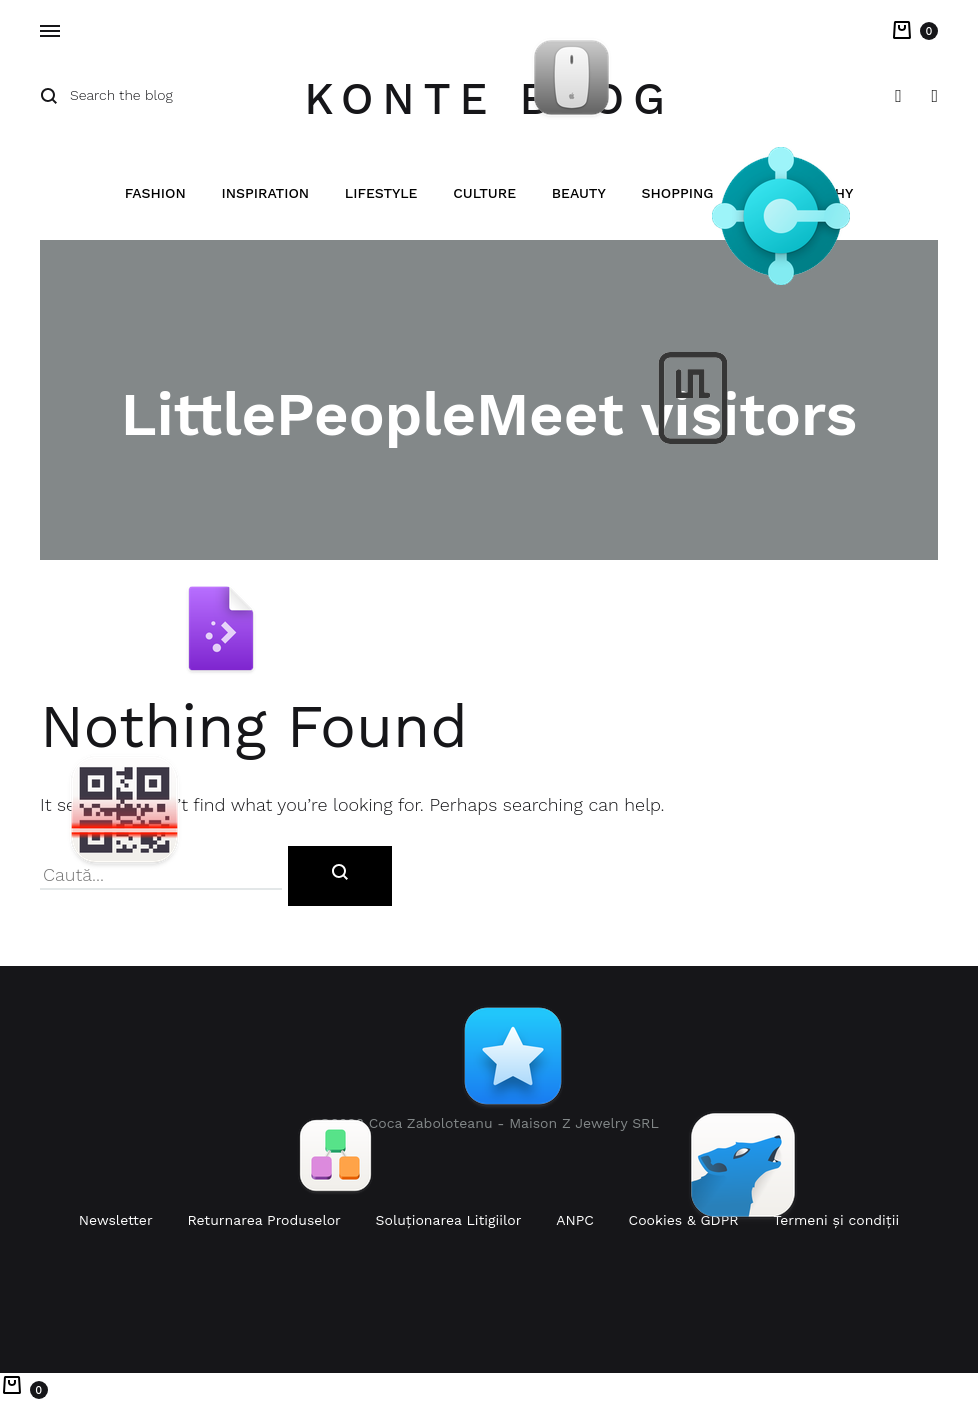 The width and height of the screenshot is (978, 1402). What do you see at coordinates (743, 1165) in the screenshot?
I see `open amarok music player` at bounding box center [743, 1165].